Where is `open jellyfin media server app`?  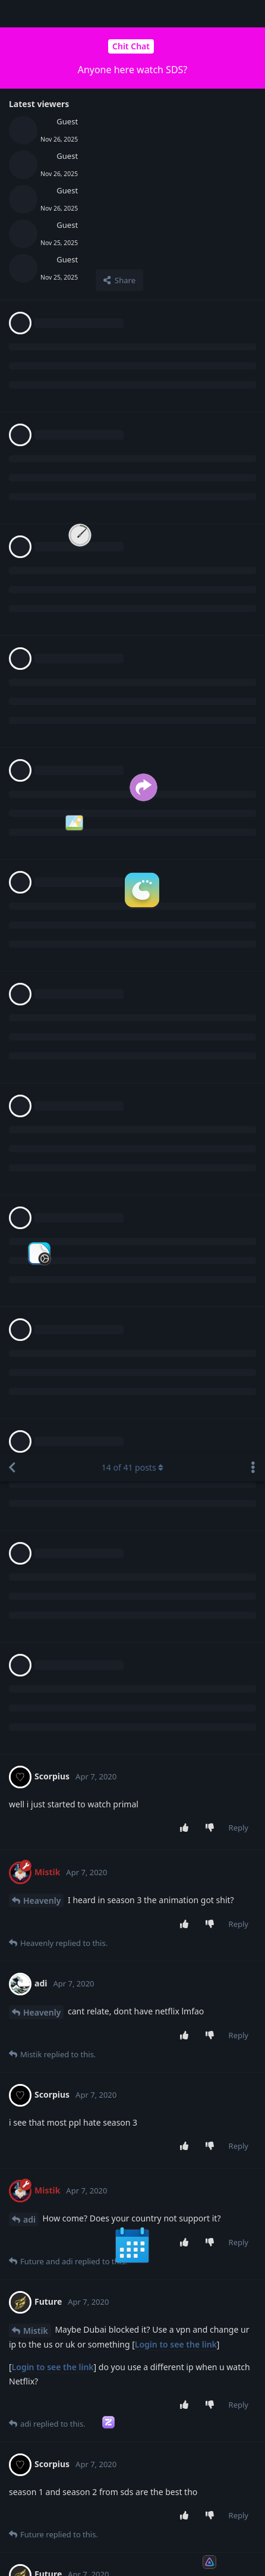 open jellyfin media server app is located at coordinates (209, 2562).